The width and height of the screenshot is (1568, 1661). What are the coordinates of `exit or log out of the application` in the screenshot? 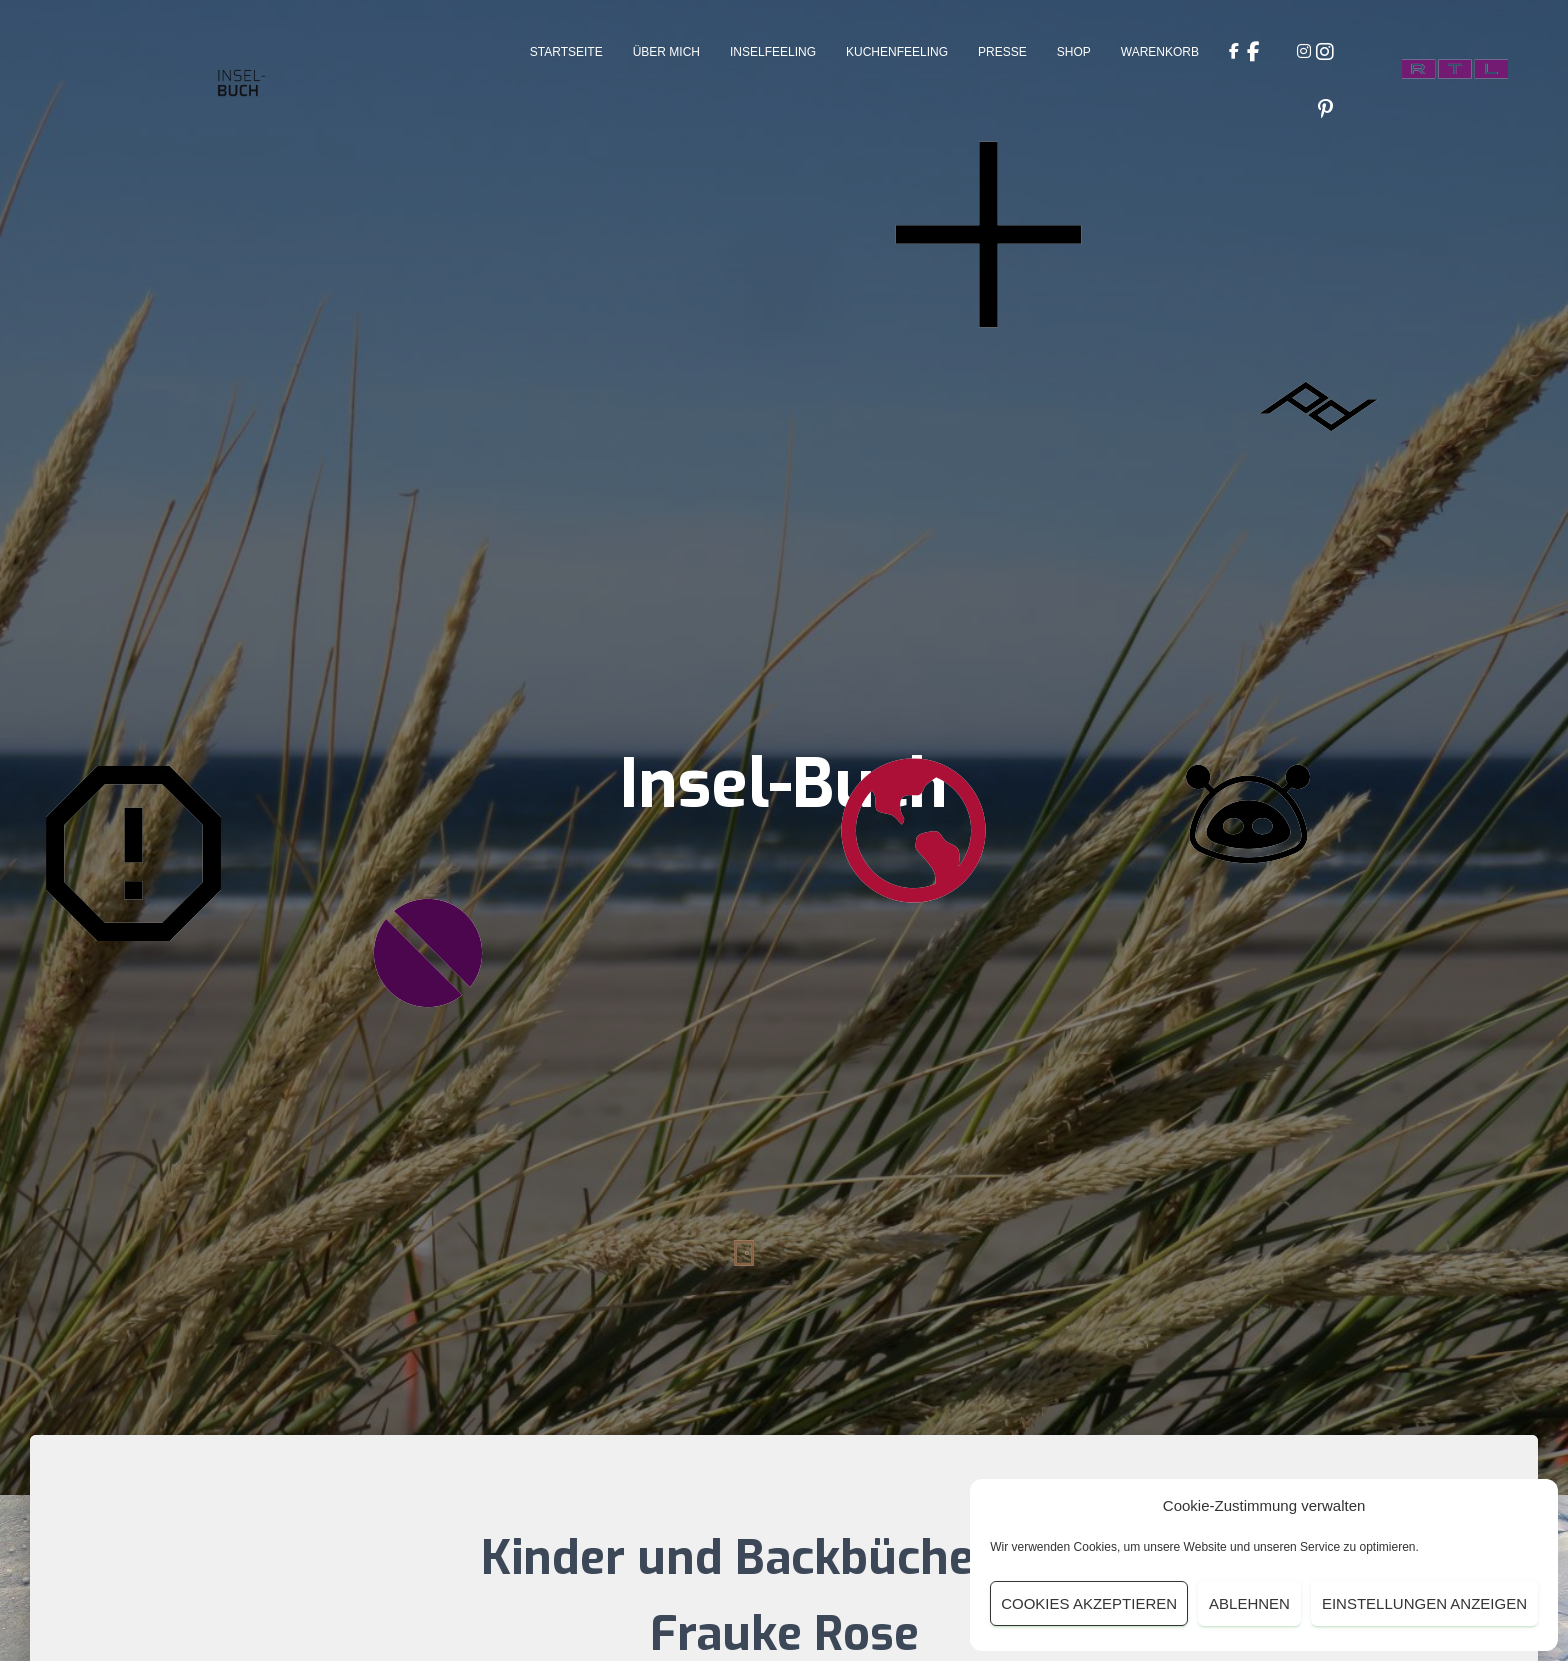 It's located at (744, 1253).